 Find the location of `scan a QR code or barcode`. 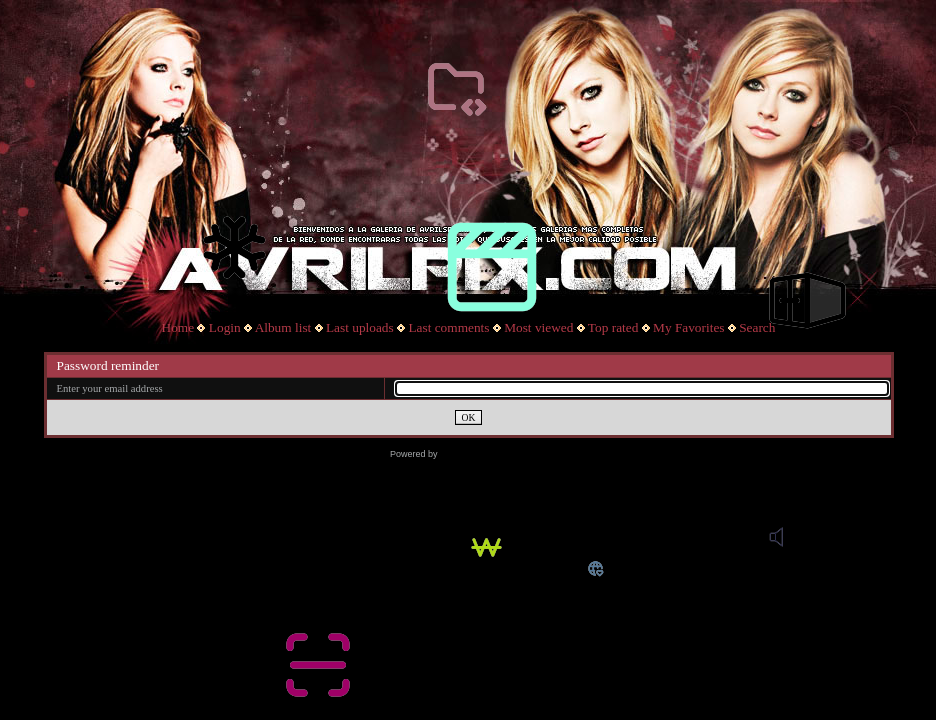

scan a QR code or barcode is located at coordinates (318, 665).